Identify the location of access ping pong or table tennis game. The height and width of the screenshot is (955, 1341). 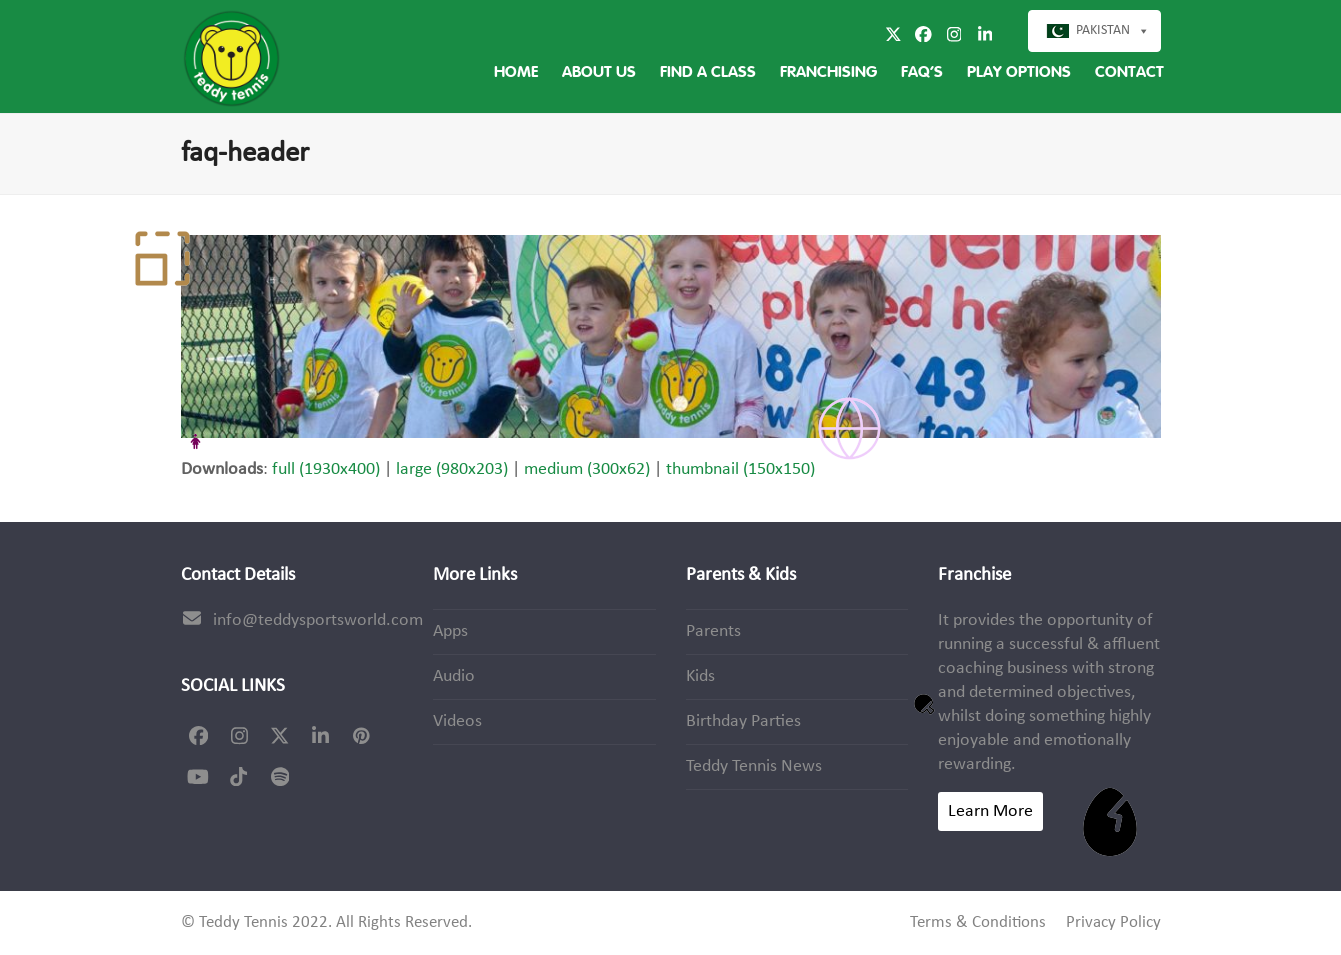
(924, 704).